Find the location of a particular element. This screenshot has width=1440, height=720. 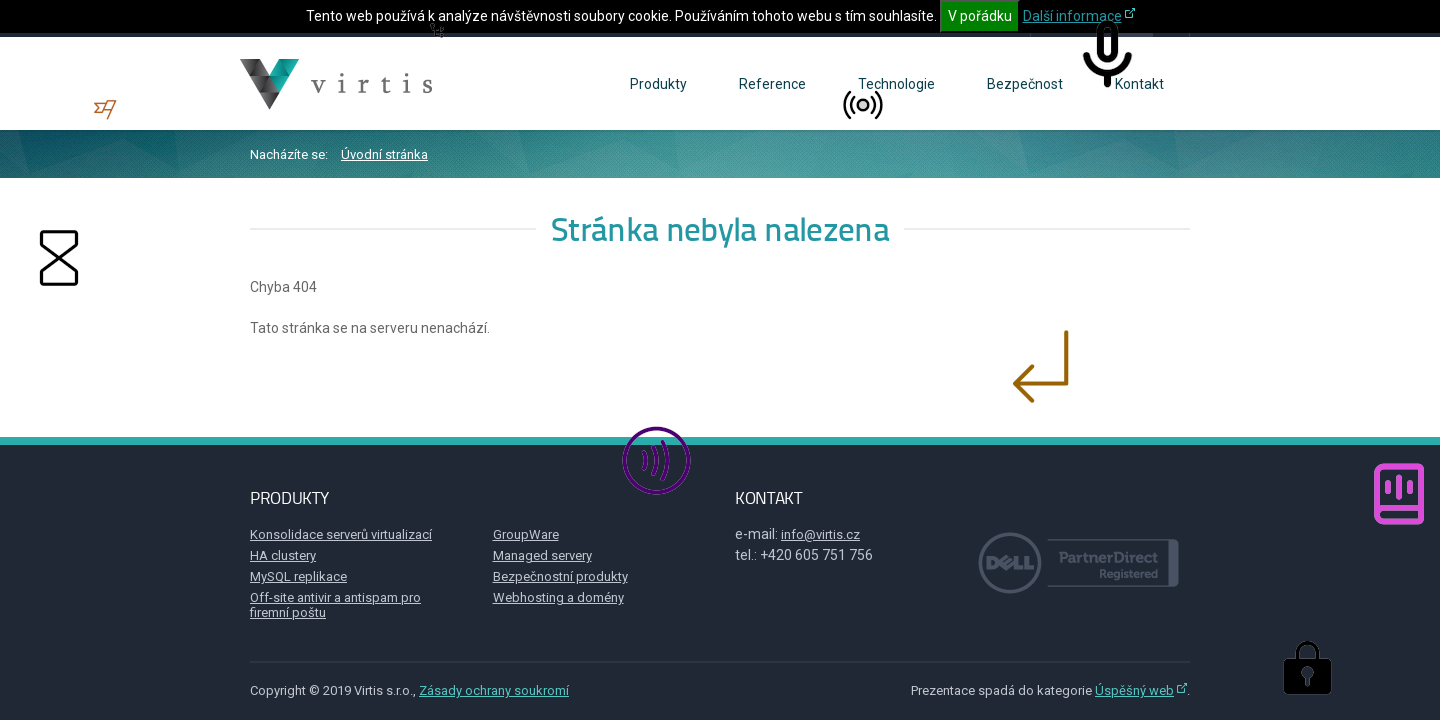

go back or return to previous step is located at coordinates (1043, 366).